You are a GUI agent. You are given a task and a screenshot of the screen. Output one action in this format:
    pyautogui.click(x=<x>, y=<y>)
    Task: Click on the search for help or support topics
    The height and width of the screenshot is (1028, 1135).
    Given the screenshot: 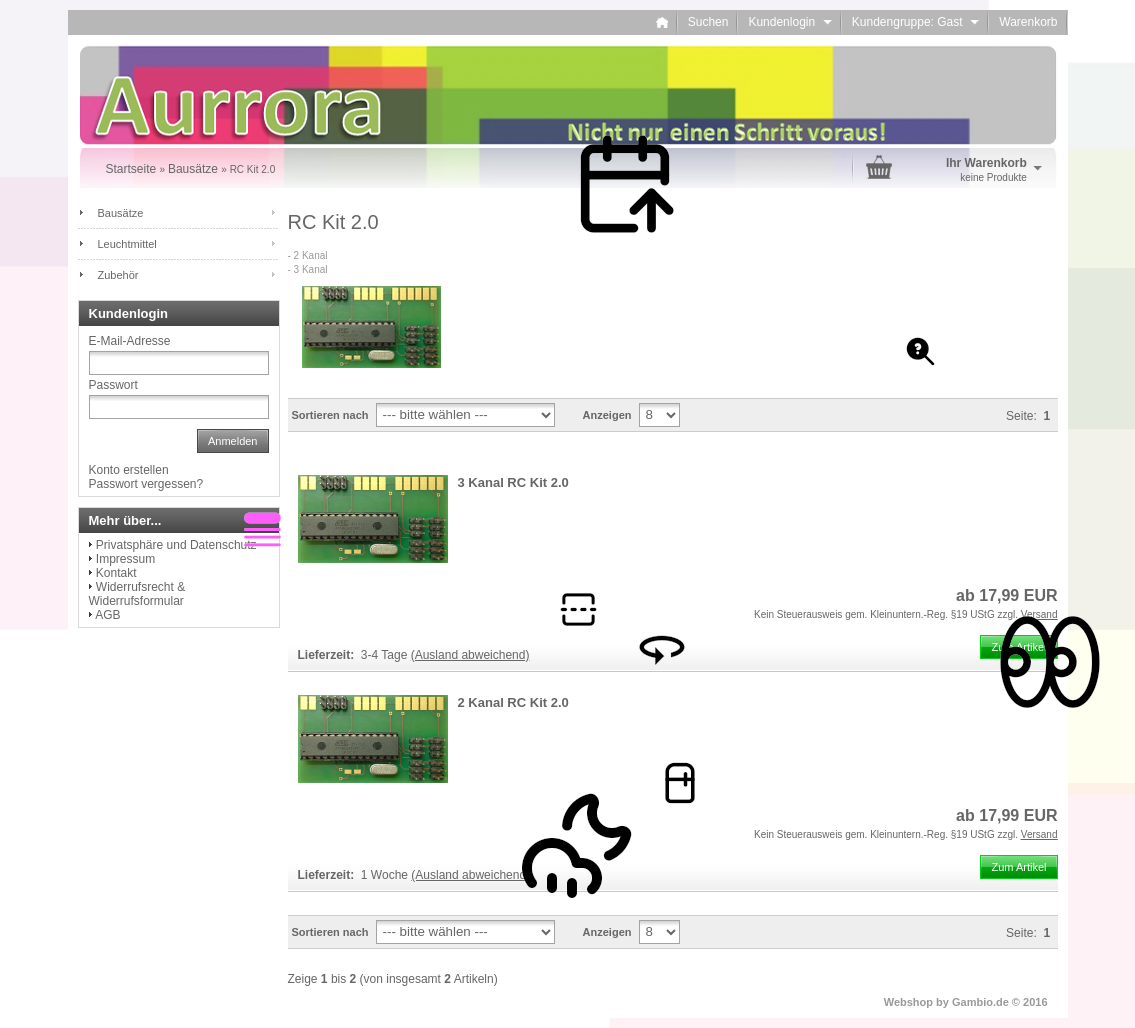 What is the action you would take?
    pyautogui.click(x=920, y=351)
    